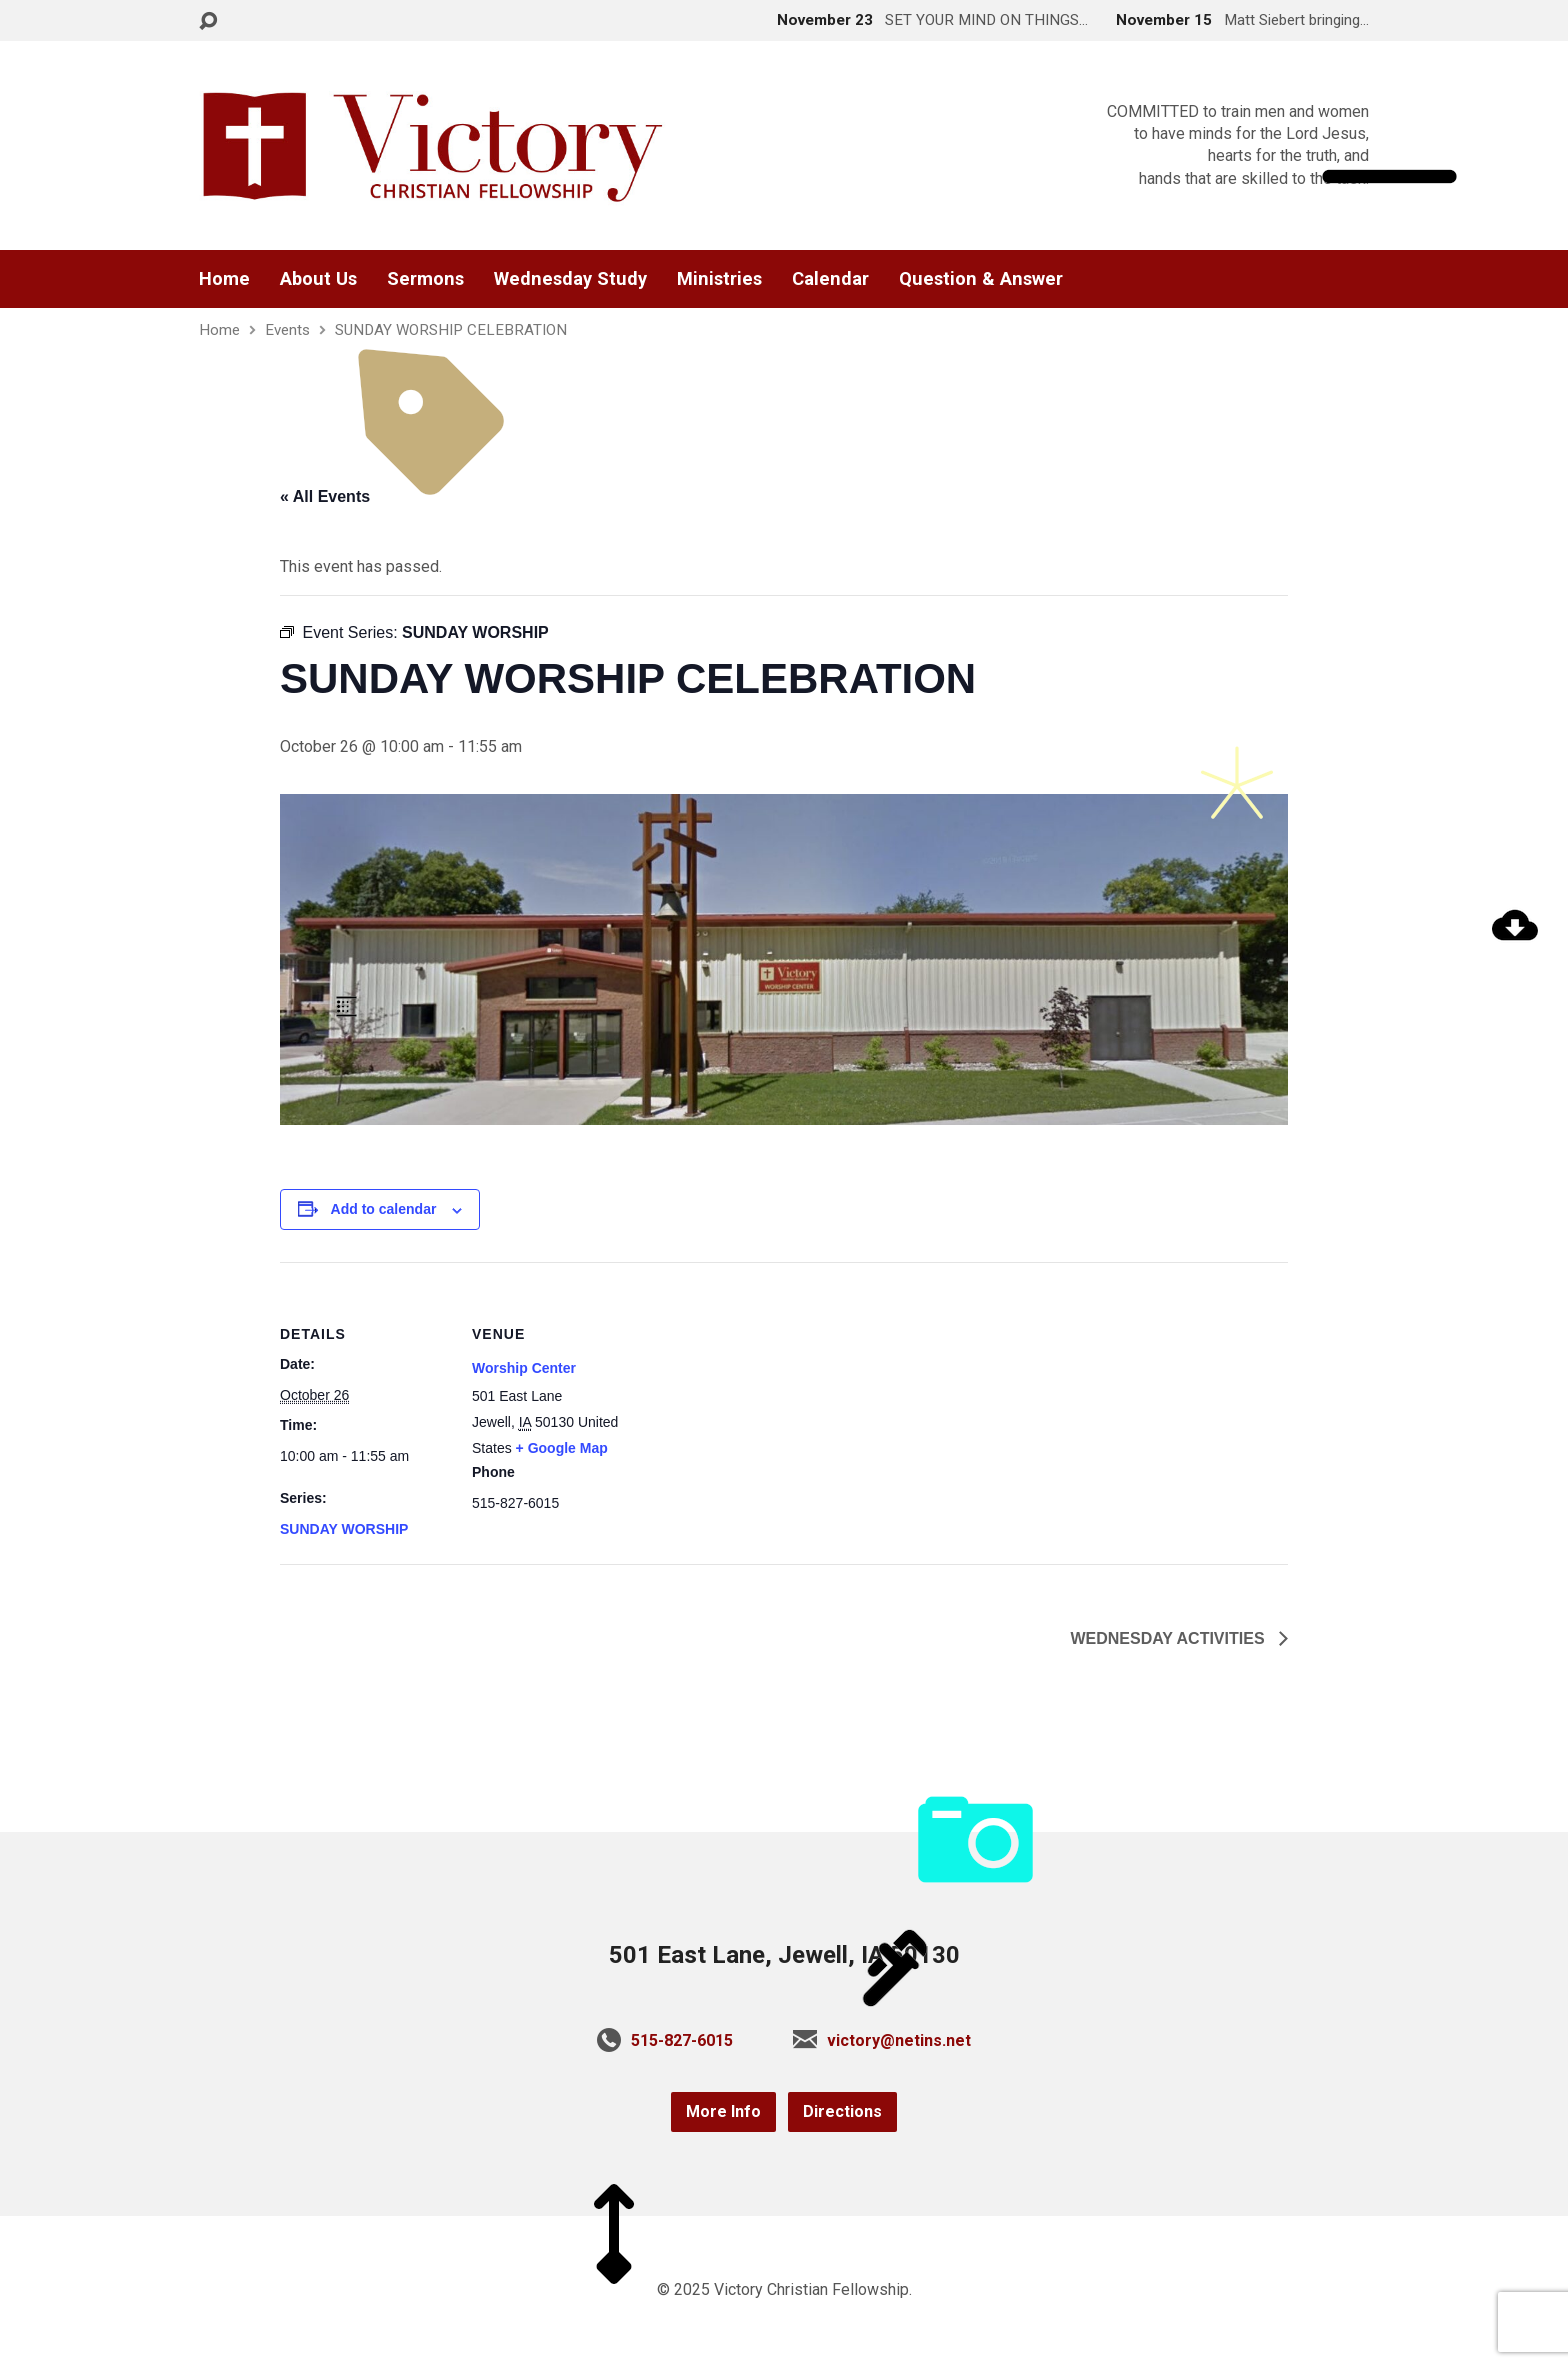 Image resolution: width=1568 pixels, height=2366 pixels. I want to click on indicates a required field in a form, so click(1237, 786).